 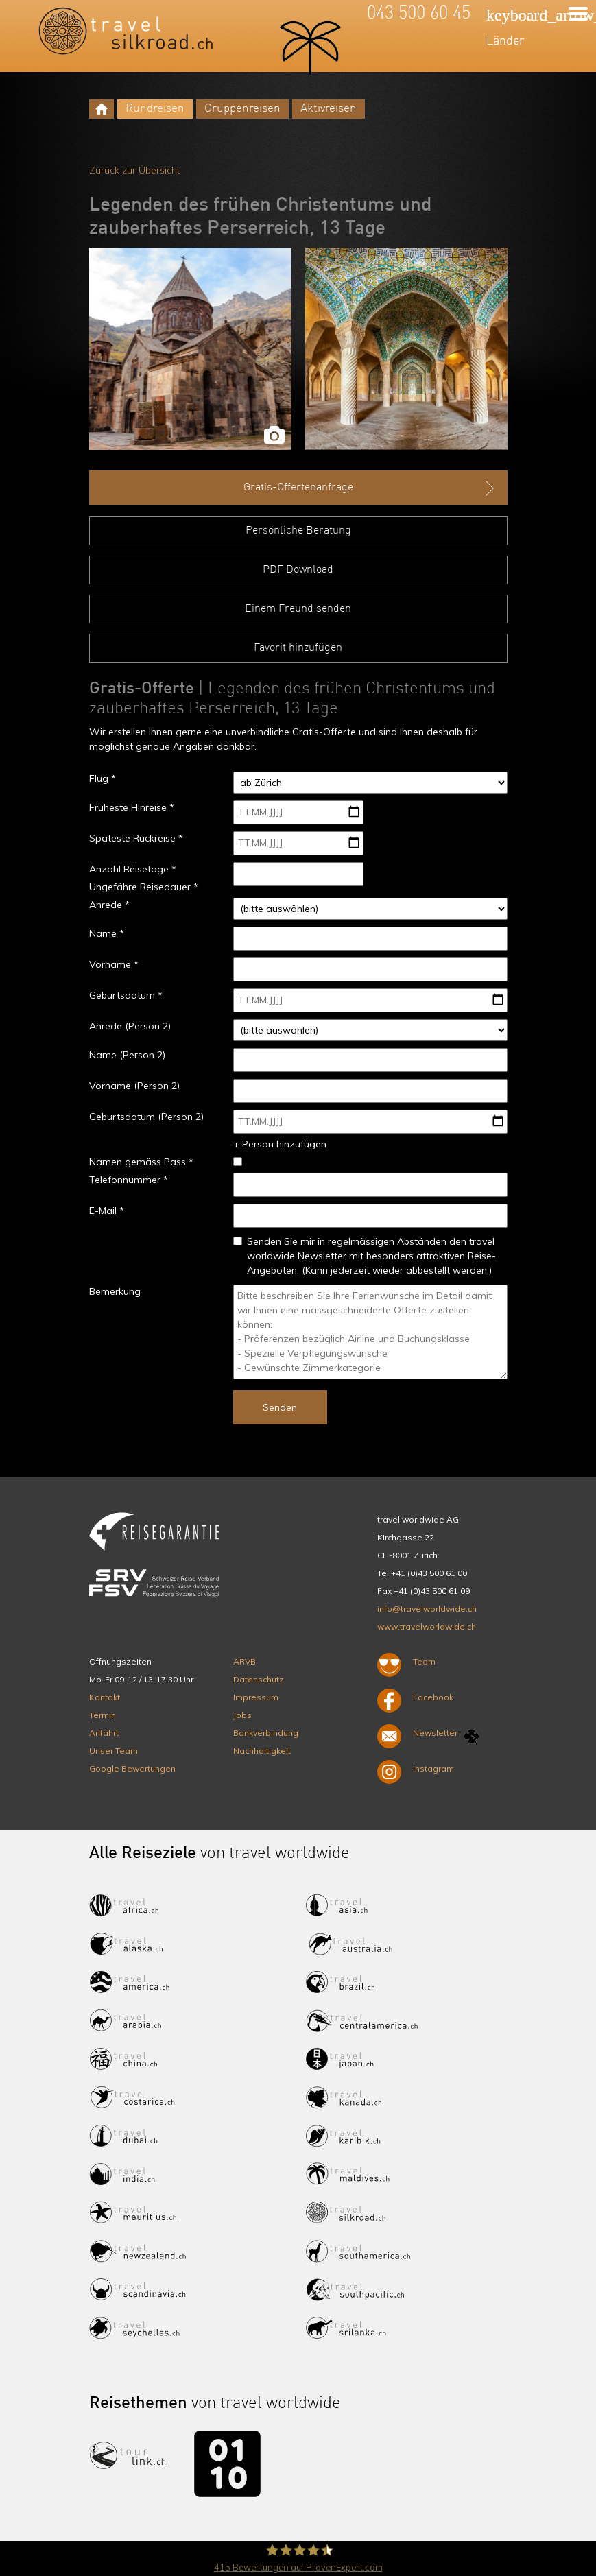 I want to click on indicates a lucky or bonus reward, so click(x=471, y=1737).